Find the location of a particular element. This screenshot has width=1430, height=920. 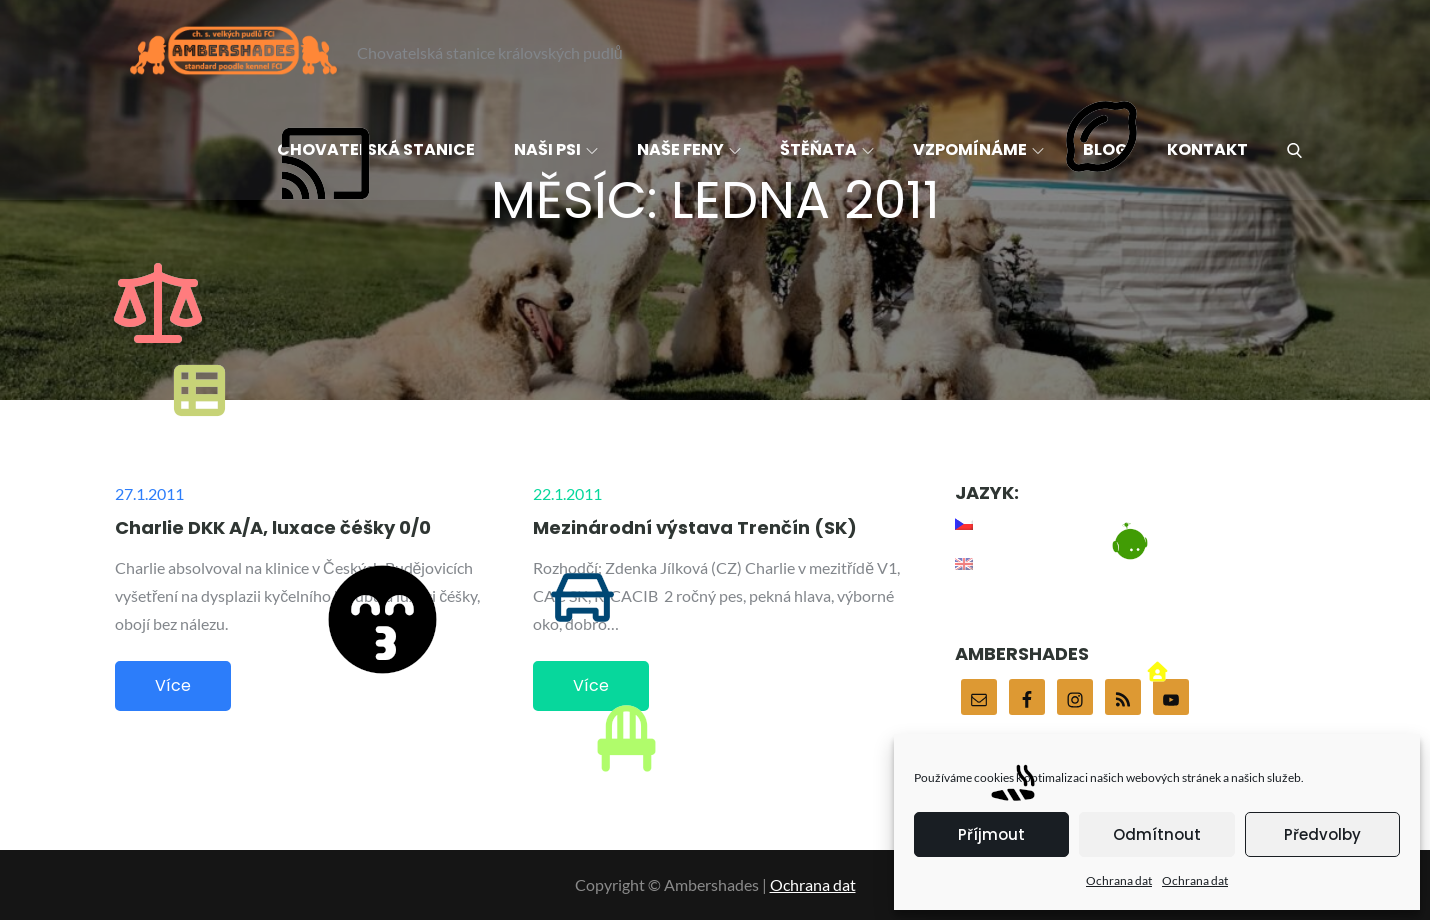

indicates fresh or organic content is located at coordinates (1101, 136).